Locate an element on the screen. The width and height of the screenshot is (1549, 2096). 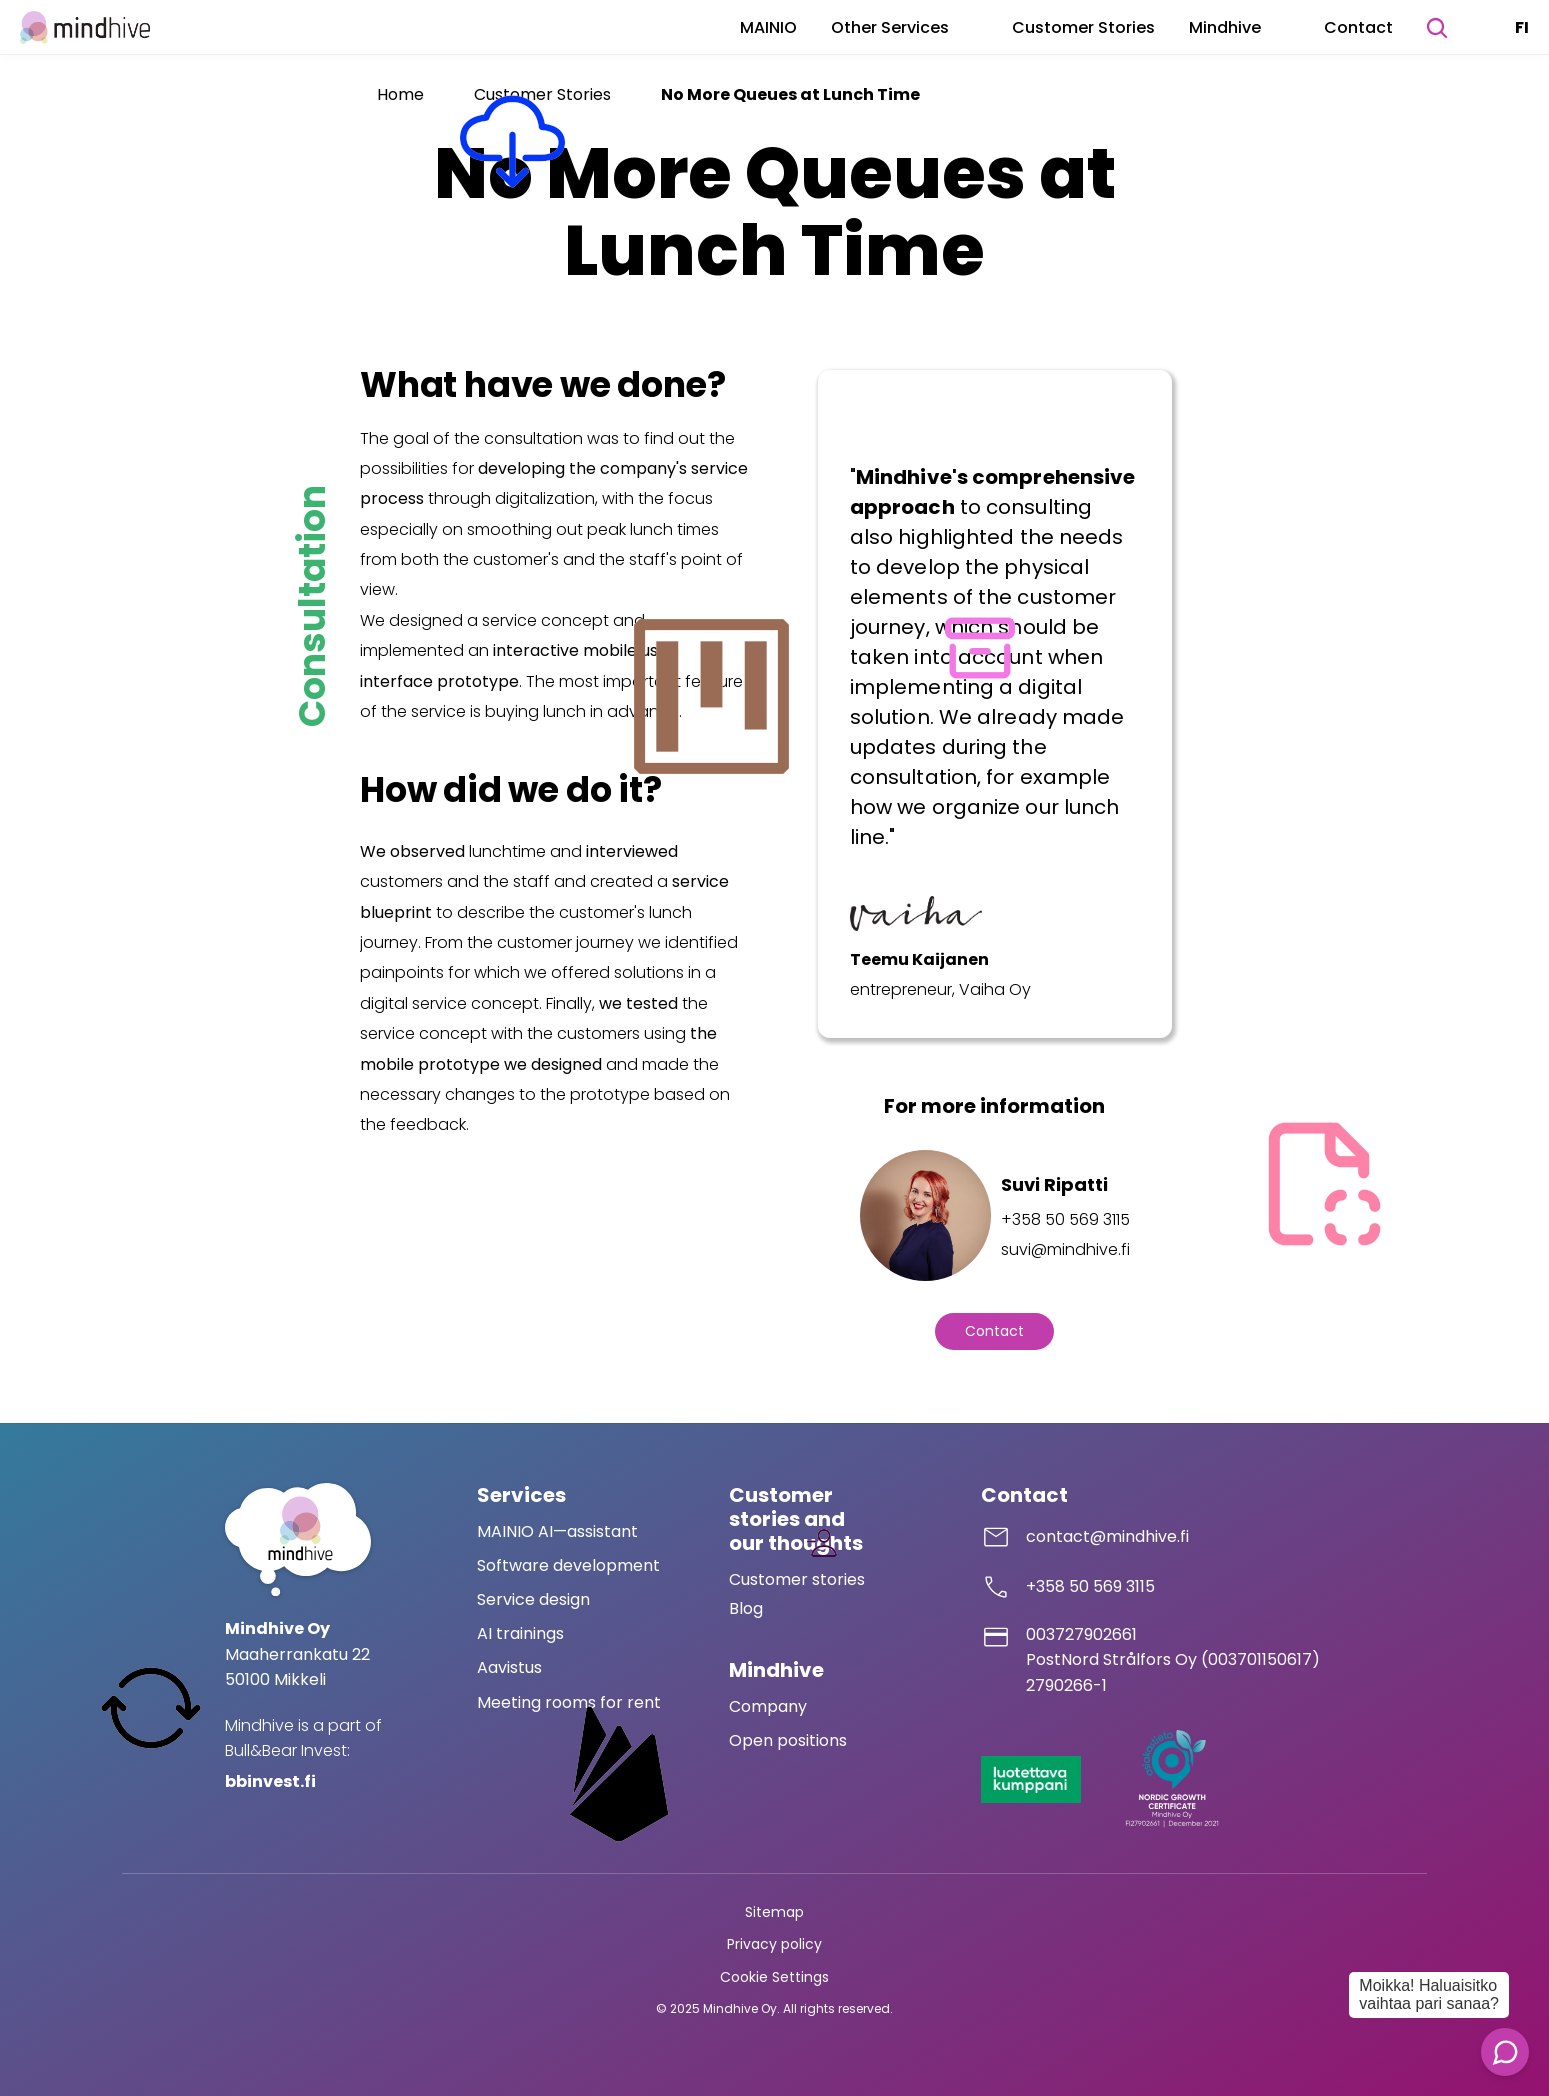
sync data across devices is located at coordinates (151, 1708).